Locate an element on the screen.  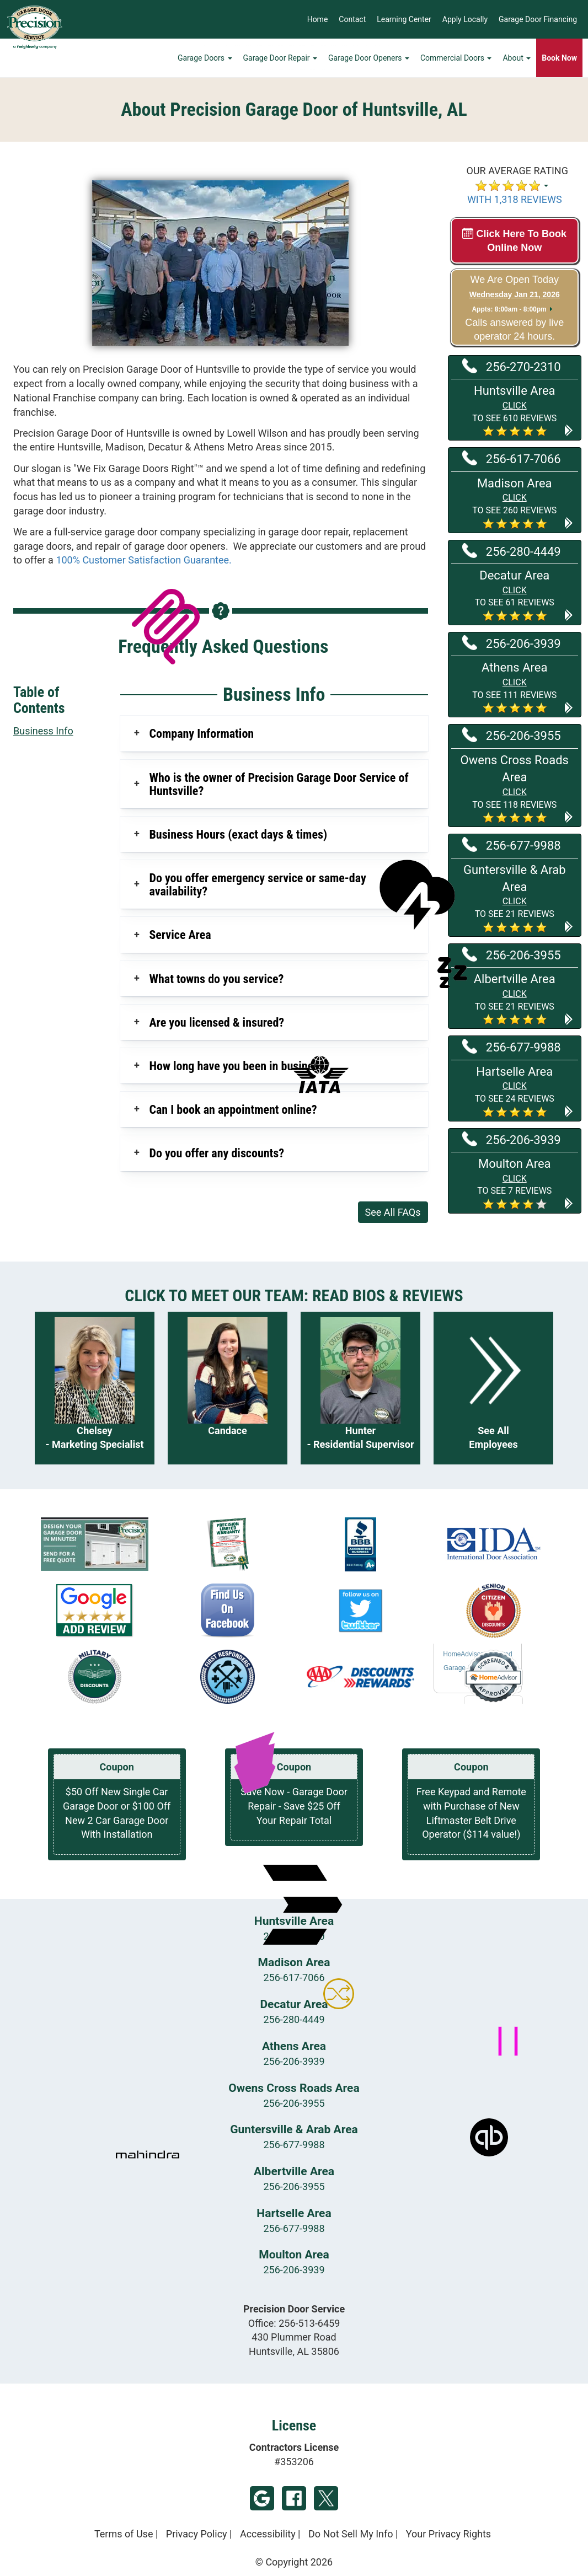
open QuickBooks accounting software is located at coordinates (489, 2137).